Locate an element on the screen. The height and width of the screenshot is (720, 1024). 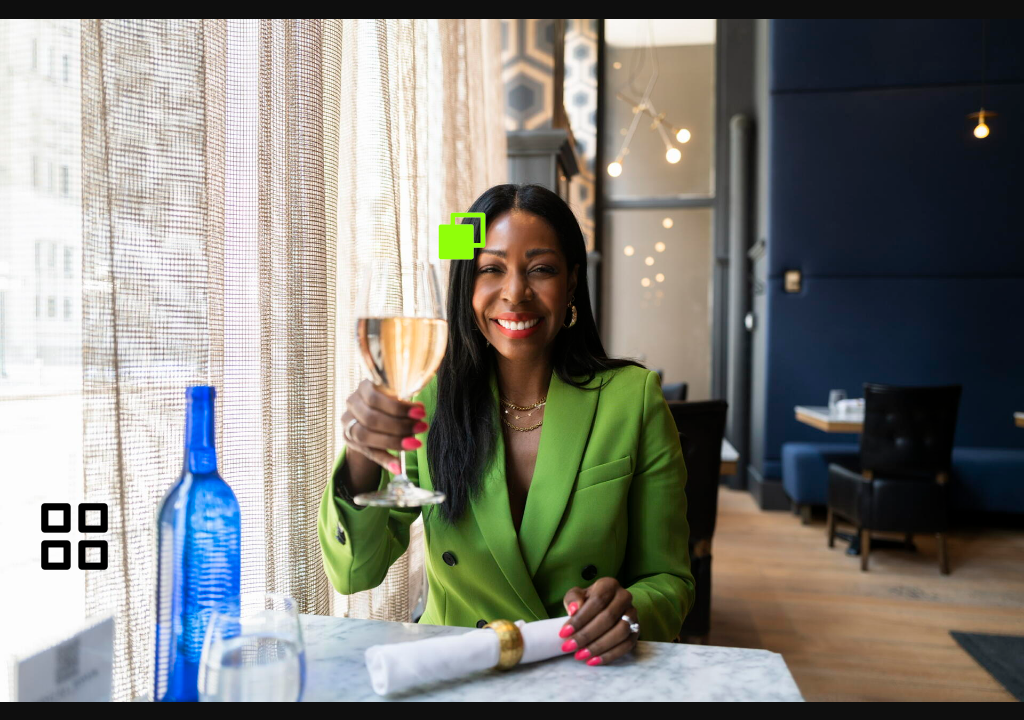
access app grid or menu is located at coordinates (74, 536).